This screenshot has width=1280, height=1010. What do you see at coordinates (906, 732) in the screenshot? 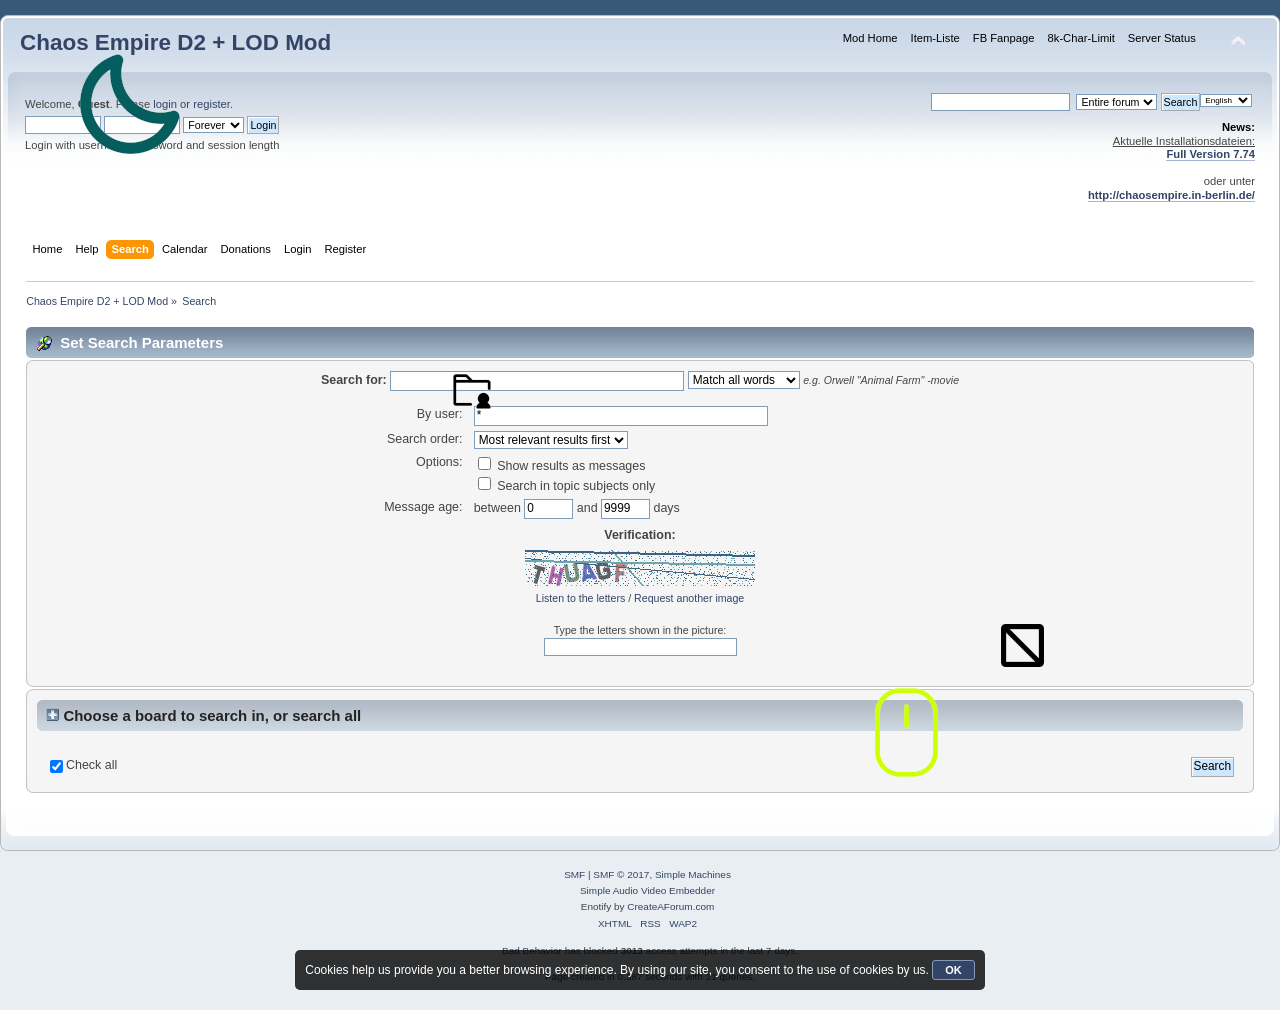
I see `mouse input device indicator` at bounding box center [906, 732].